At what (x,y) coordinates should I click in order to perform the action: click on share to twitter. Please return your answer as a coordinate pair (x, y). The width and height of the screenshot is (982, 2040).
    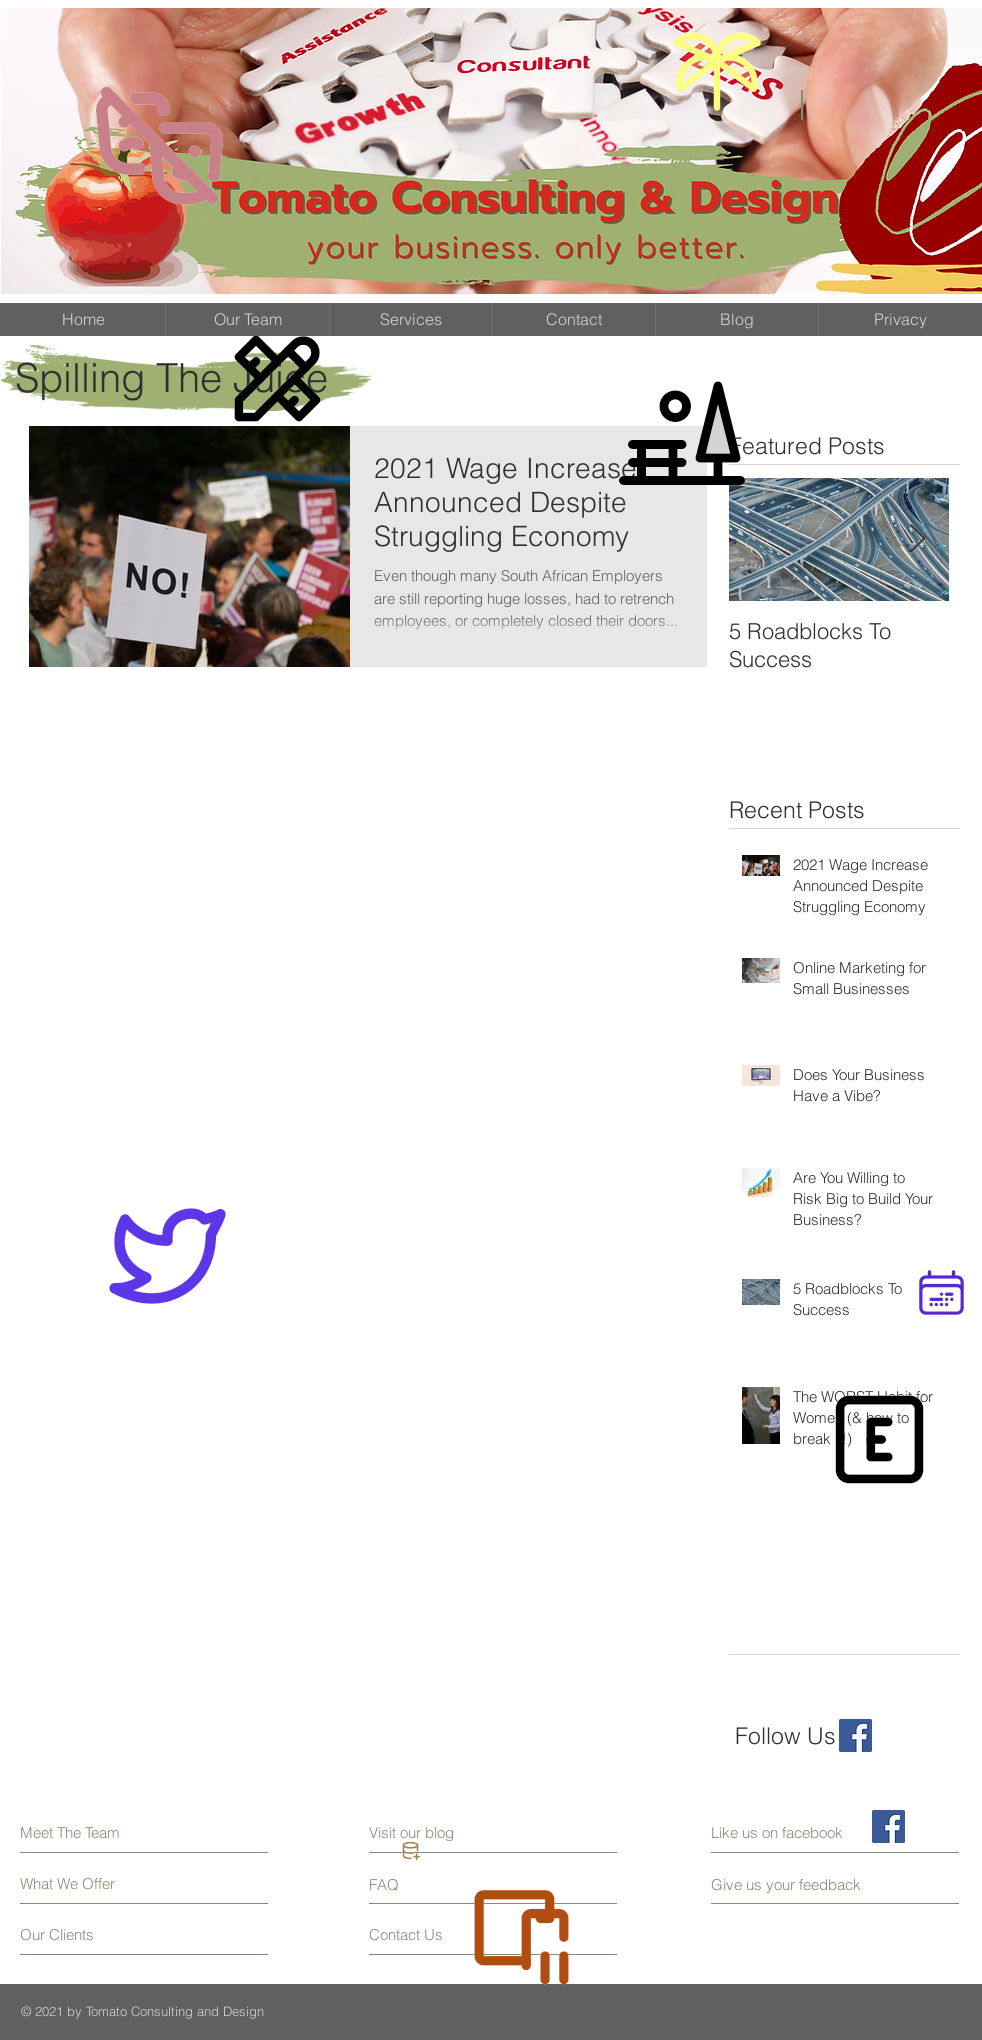
    Looking at the image, I should click on (167, 1256).